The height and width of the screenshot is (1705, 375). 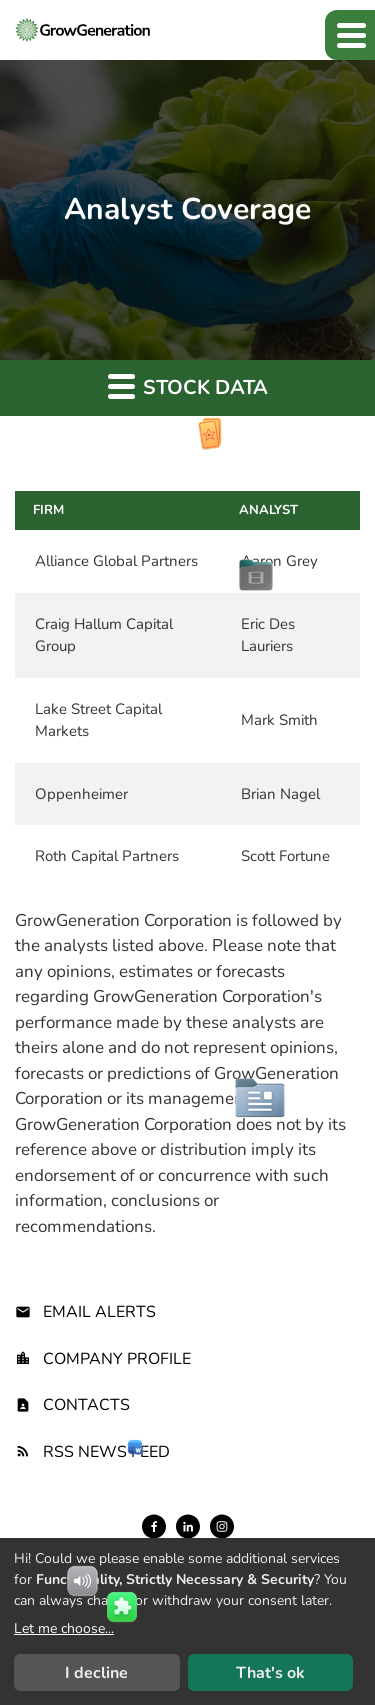 What do you see at coordinates (135, 1447) in the screenshot?
I see `open Microsoft Word` at bounding box center [135, 1447].